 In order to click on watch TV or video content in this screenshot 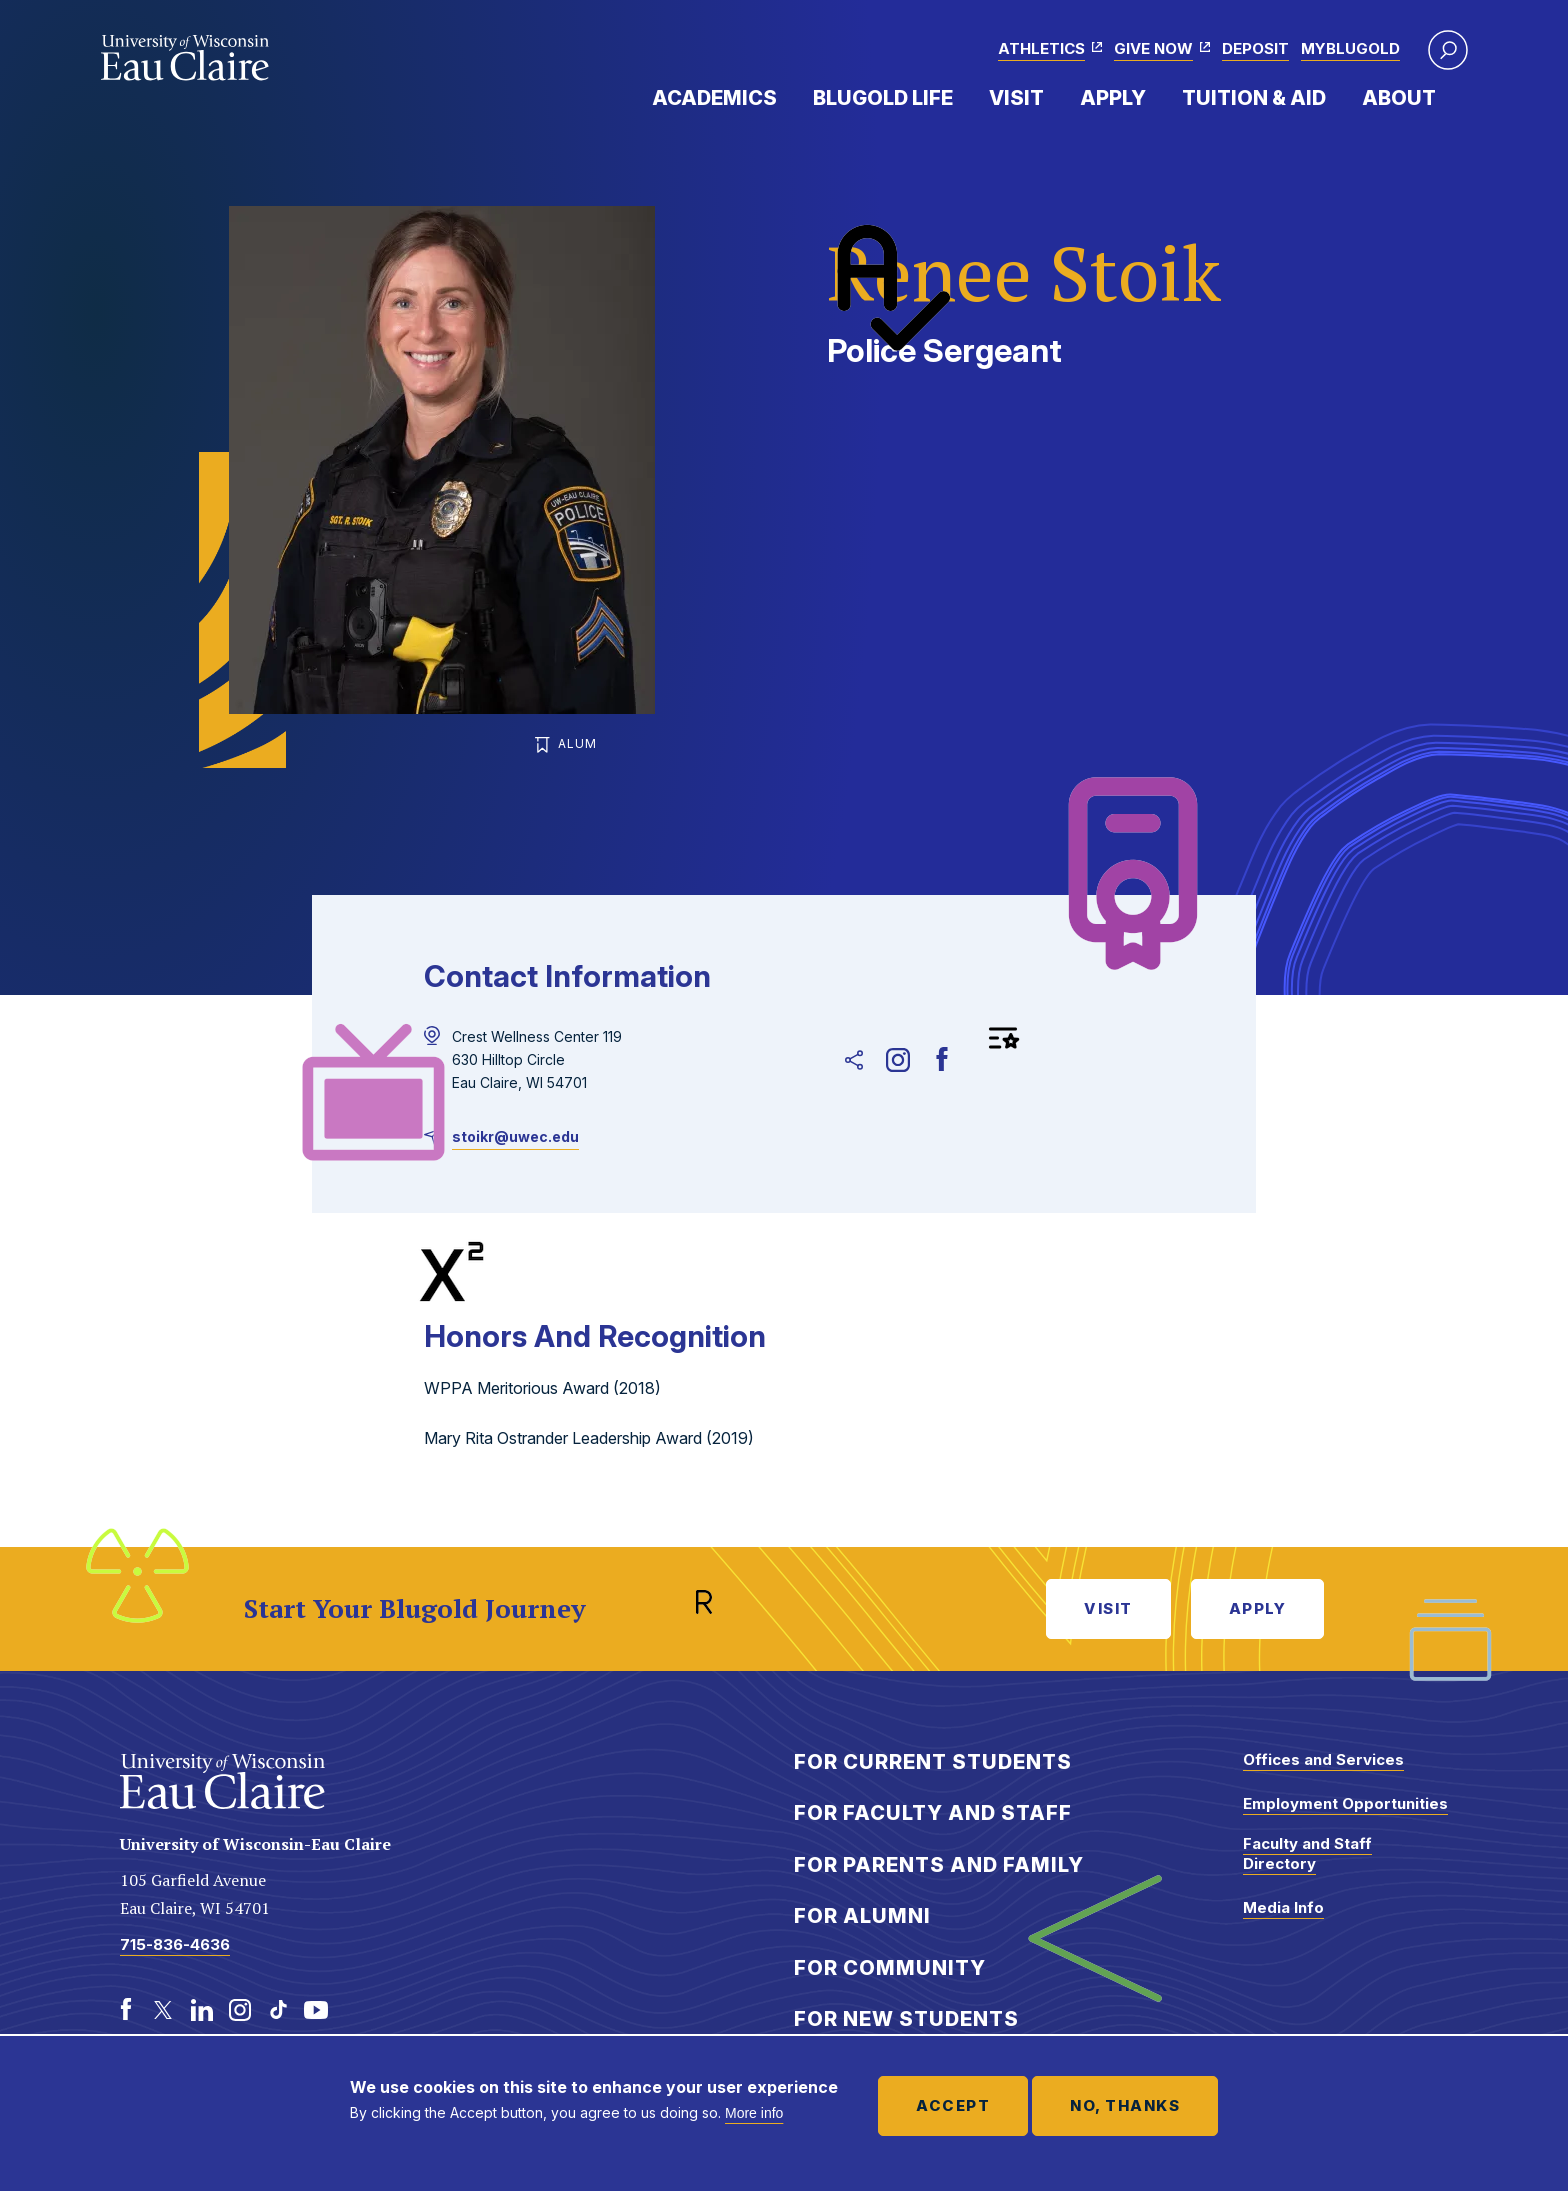, I will do `click(373, 1100)`.